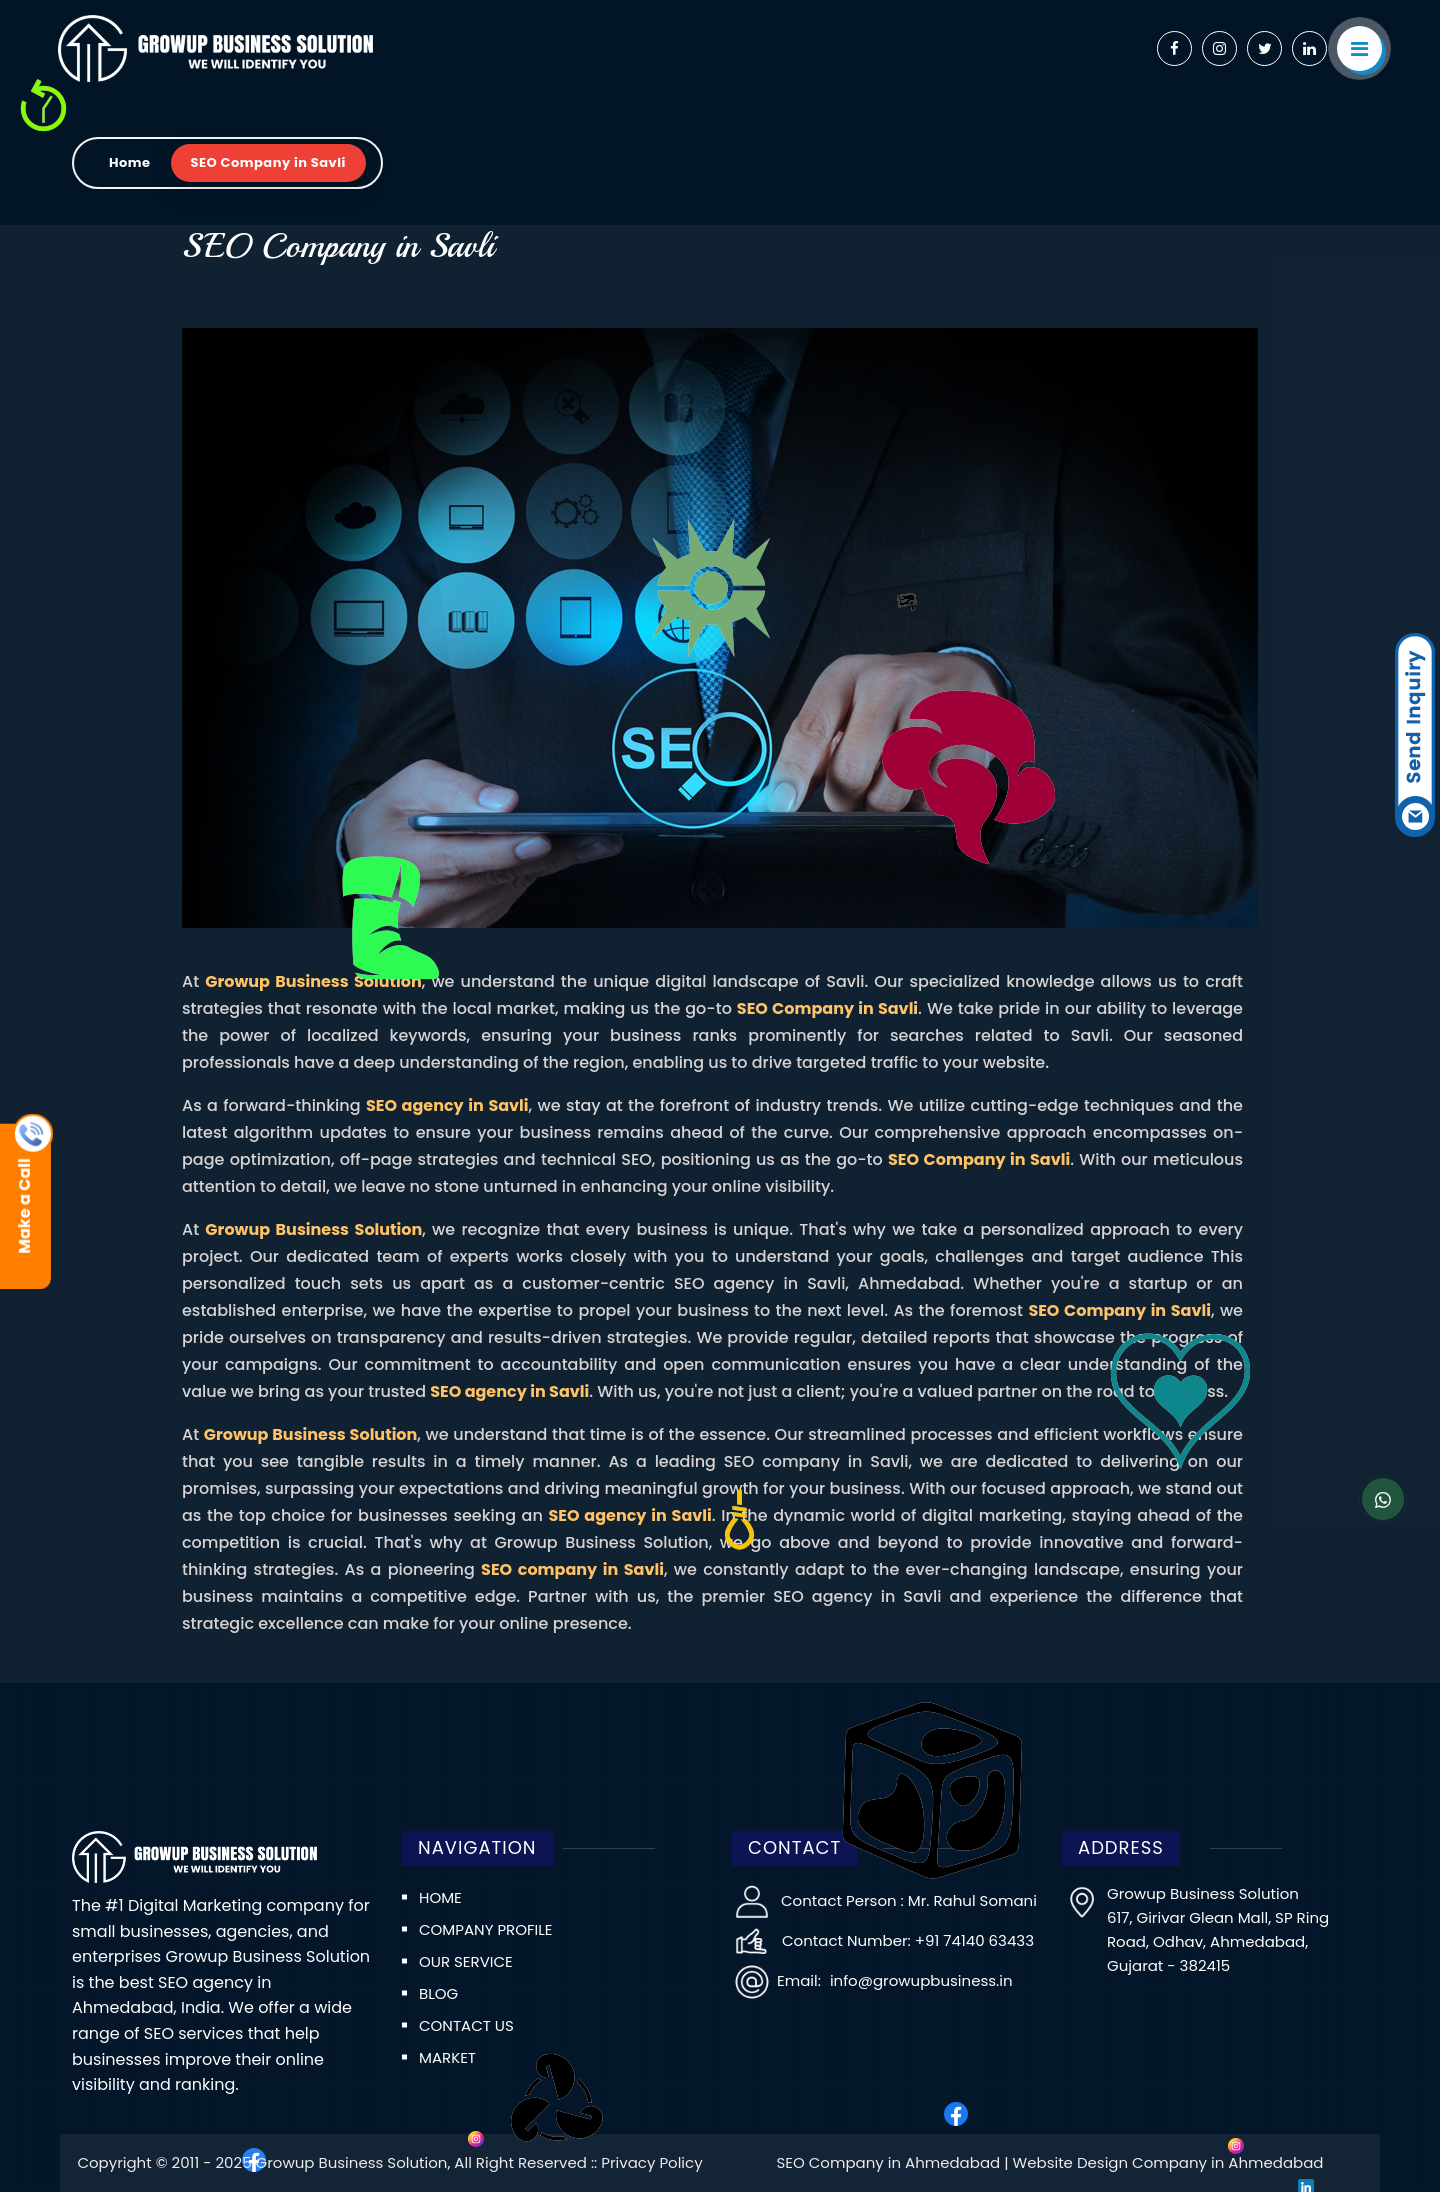  Describe the element at coordinates (932, 1789) in the screenshot. I see `indicates a frozen or cooling effect in gameplay` at that location.